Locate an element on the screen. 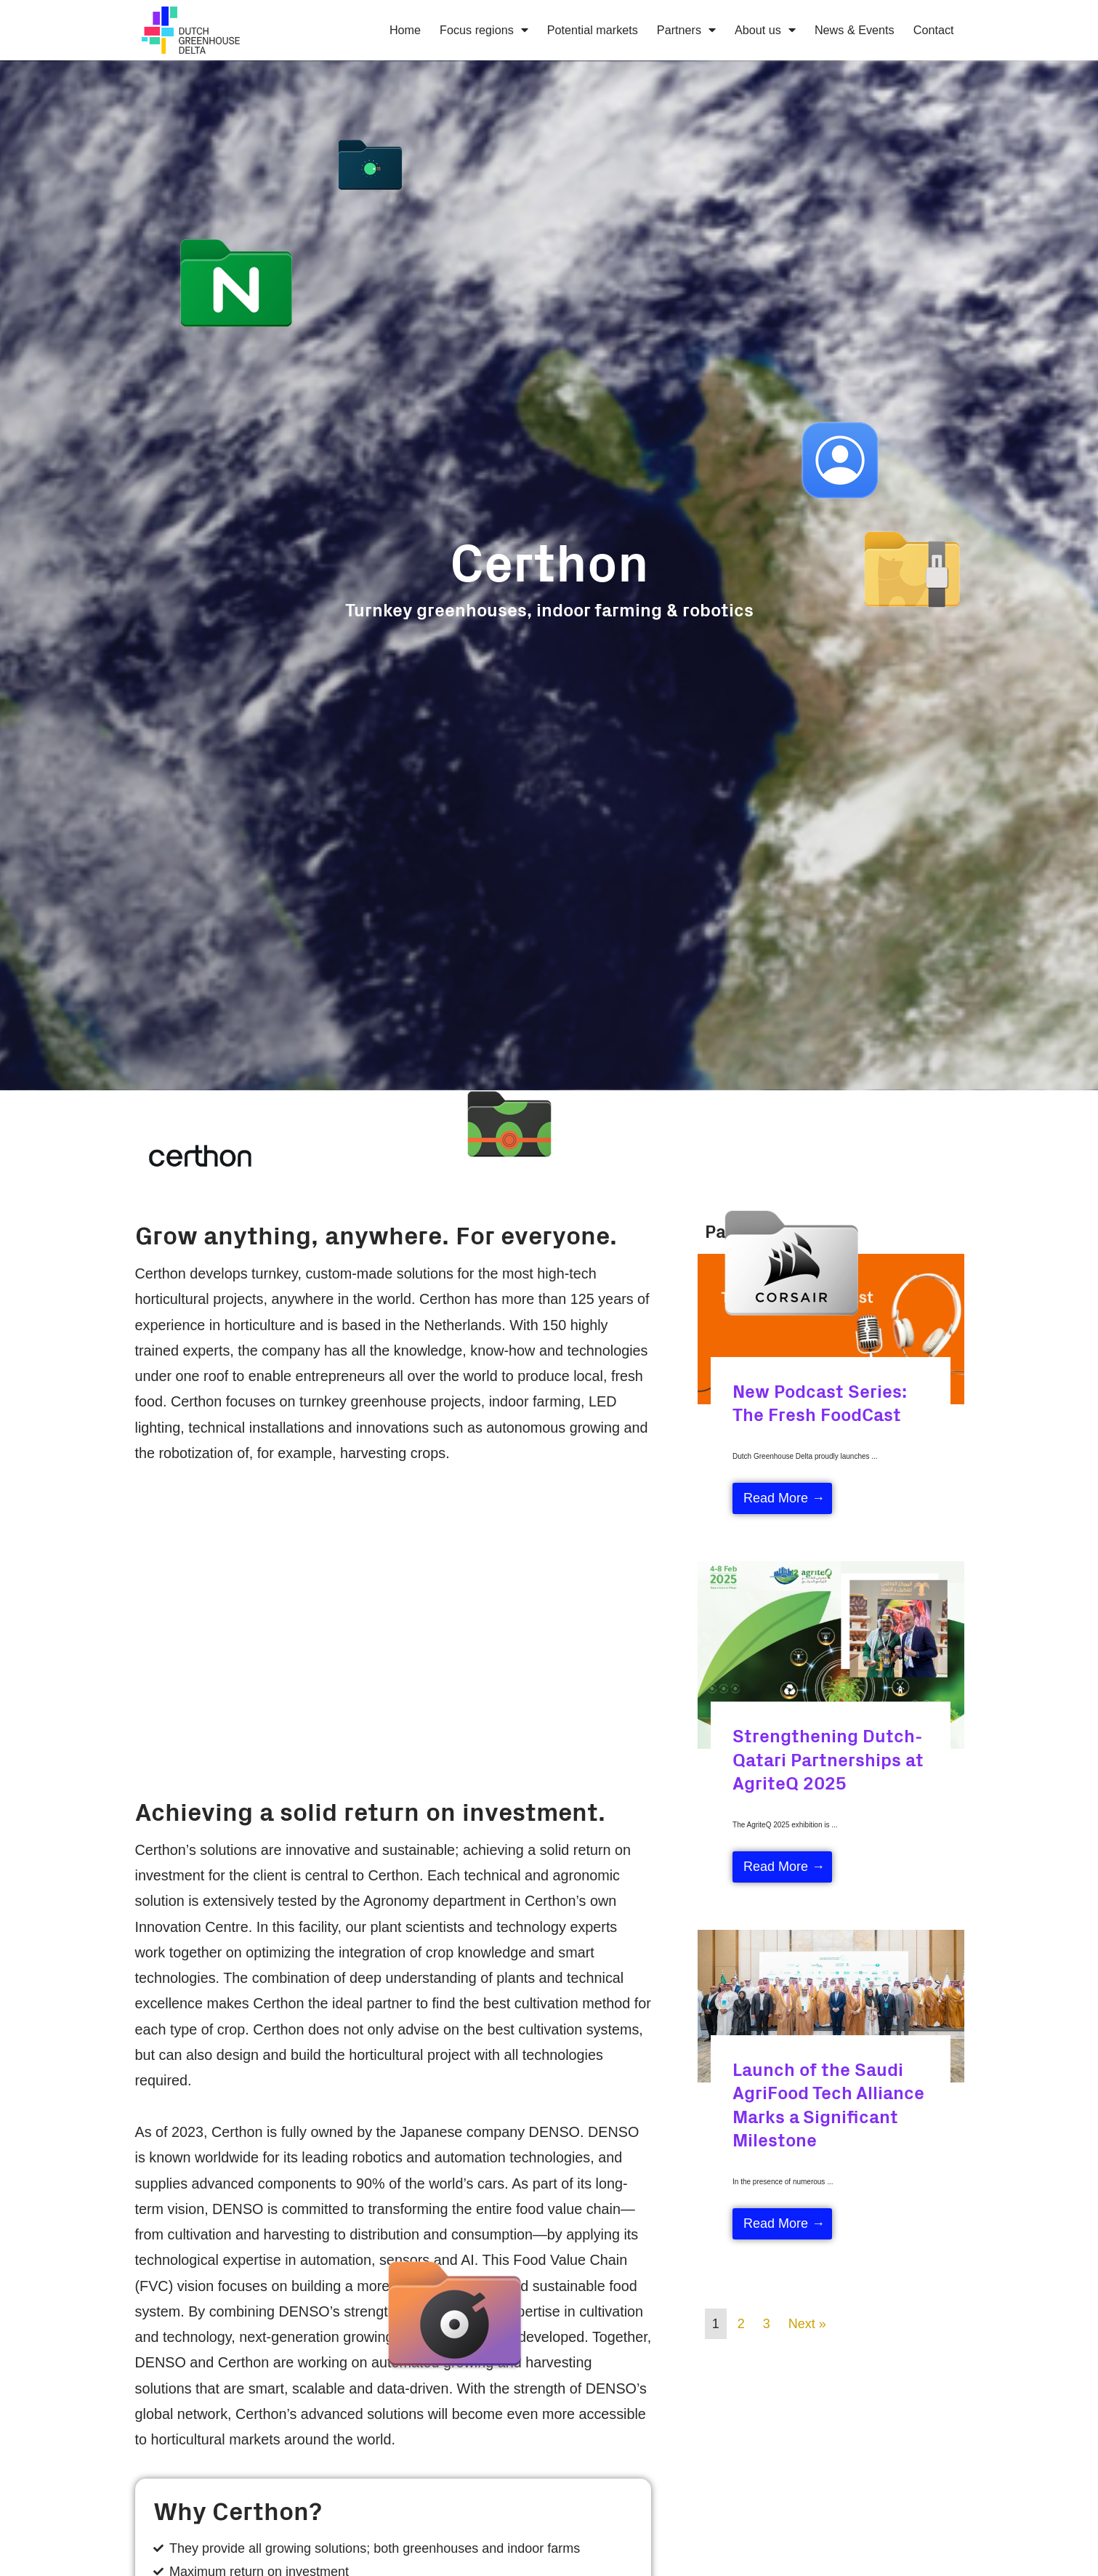  folder containing corsair software or drivers is located at coordinates (791, 1266).